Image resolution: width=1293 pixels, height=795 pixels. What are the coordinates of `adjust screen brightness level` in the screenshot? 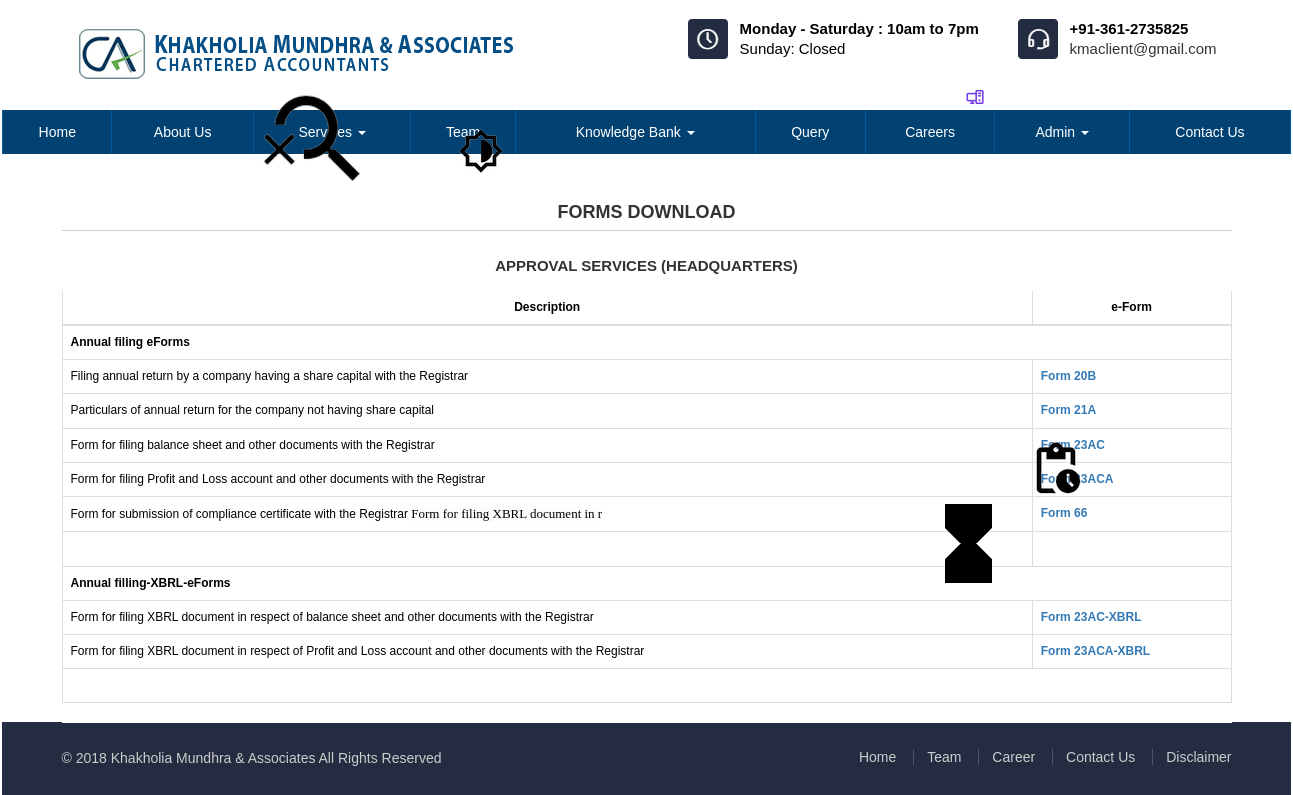 It's located at (481, 151).